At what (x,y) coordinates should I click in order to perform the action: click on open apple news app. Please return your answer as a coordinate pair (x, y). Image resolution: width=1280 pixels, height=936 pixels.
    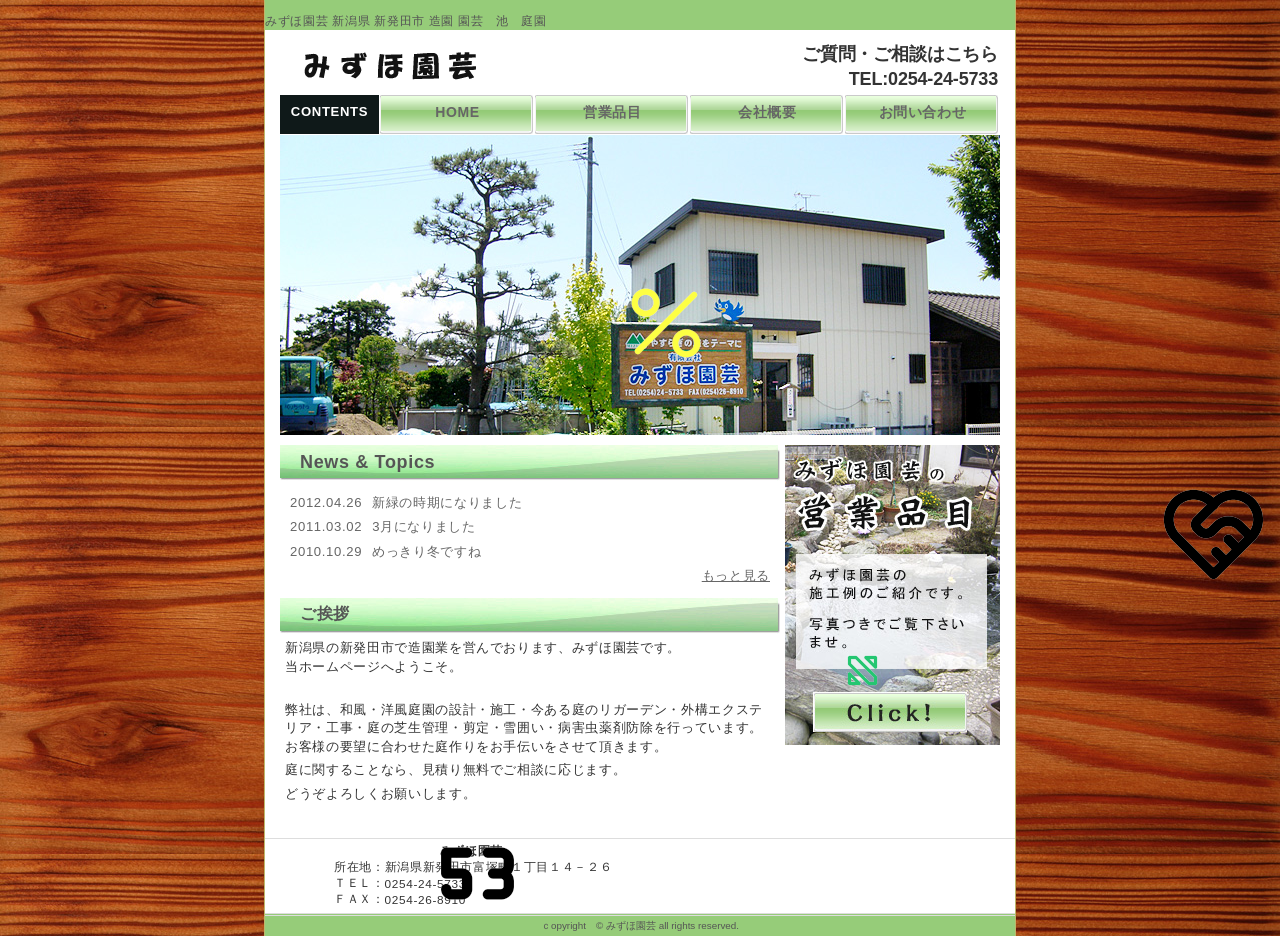
    Looking at the image, I should click on (862, 670).